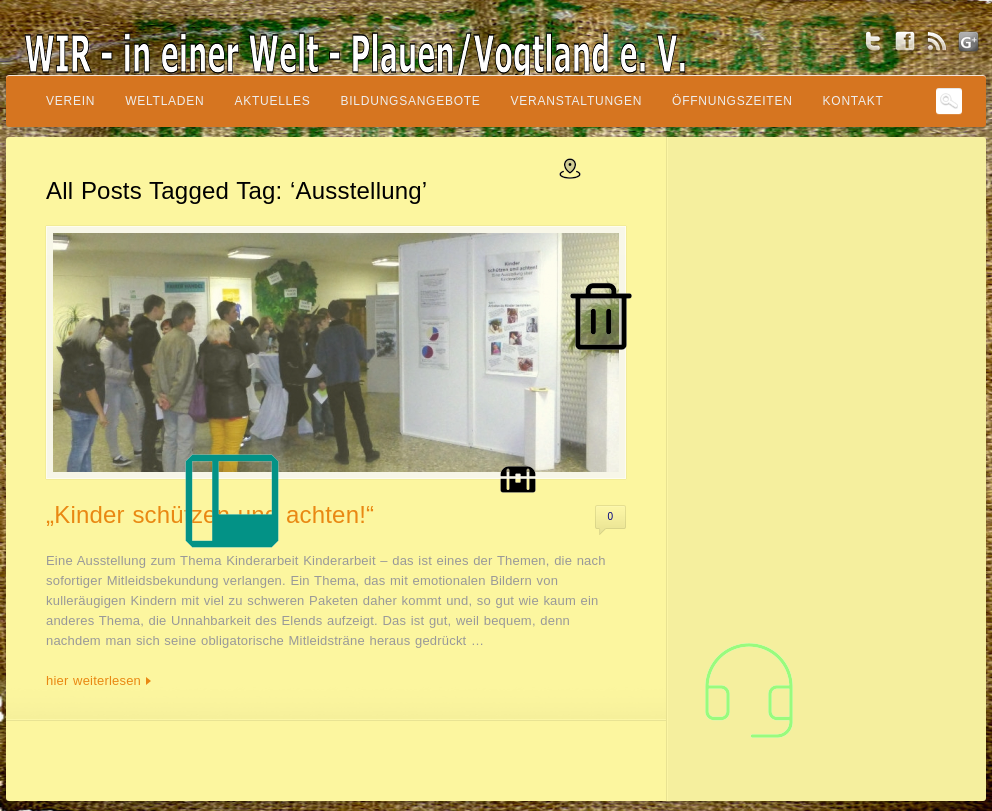  Describe the element at coordinates (232, 501) in the screenshot. I see `toggle right side panel visibility` at that location.